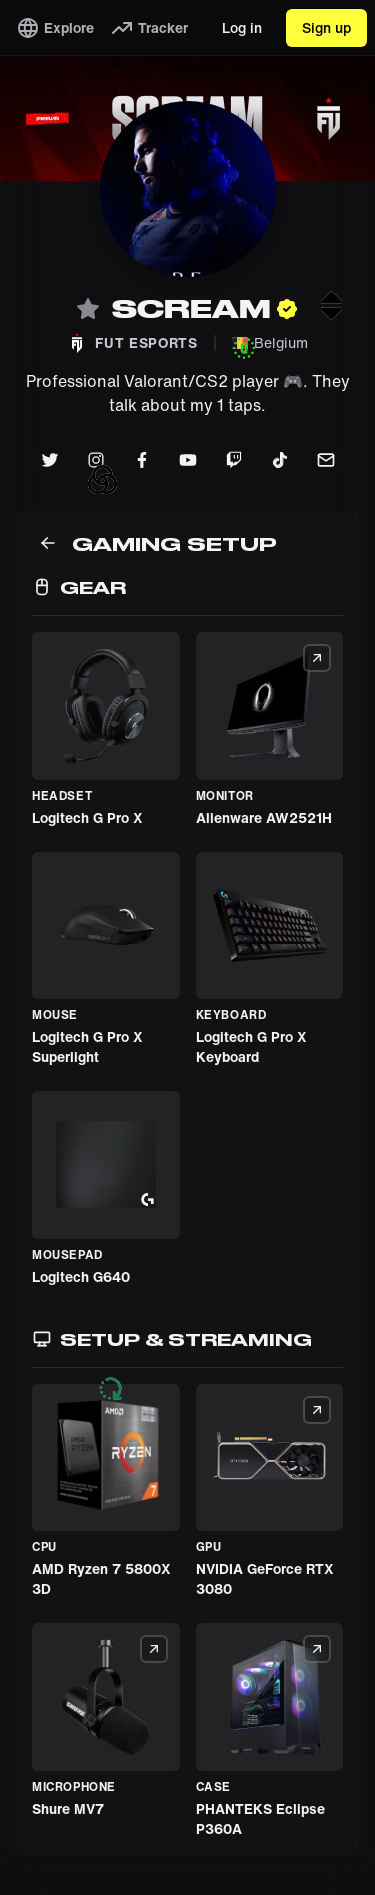 Image resolution: width=375 pixels, height=1895 pixels. What do you see at coordinates (244, 348) in the screenshot?
I see `indicates a loading or processing state for Q-related feature` at bounding box center [244, 348].